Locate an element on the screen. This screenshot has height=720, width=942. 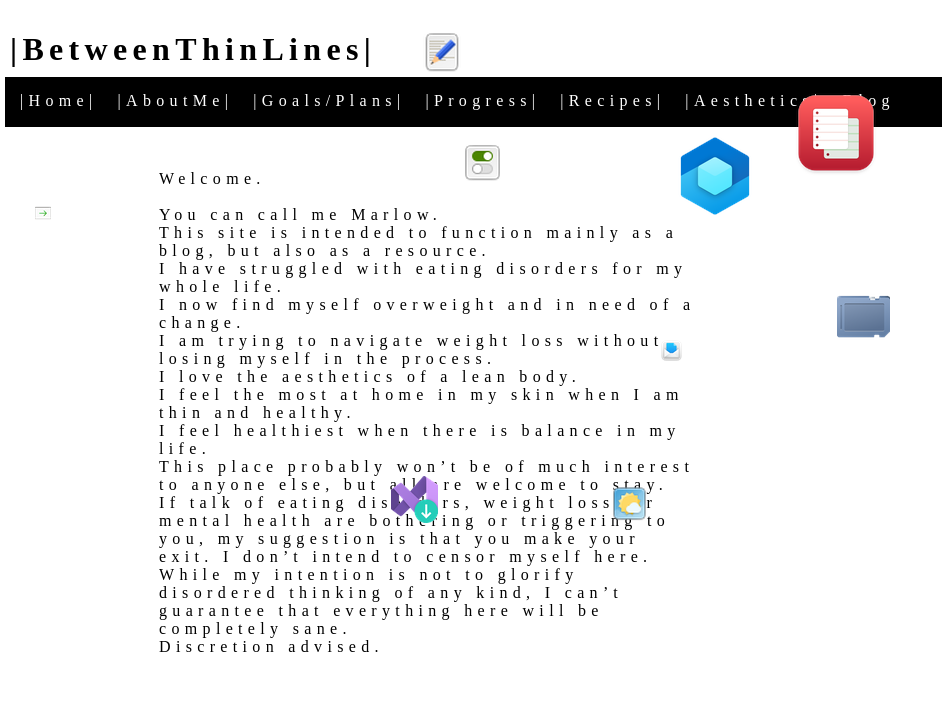
open mailspring email client is located at coordinates (671, 350).